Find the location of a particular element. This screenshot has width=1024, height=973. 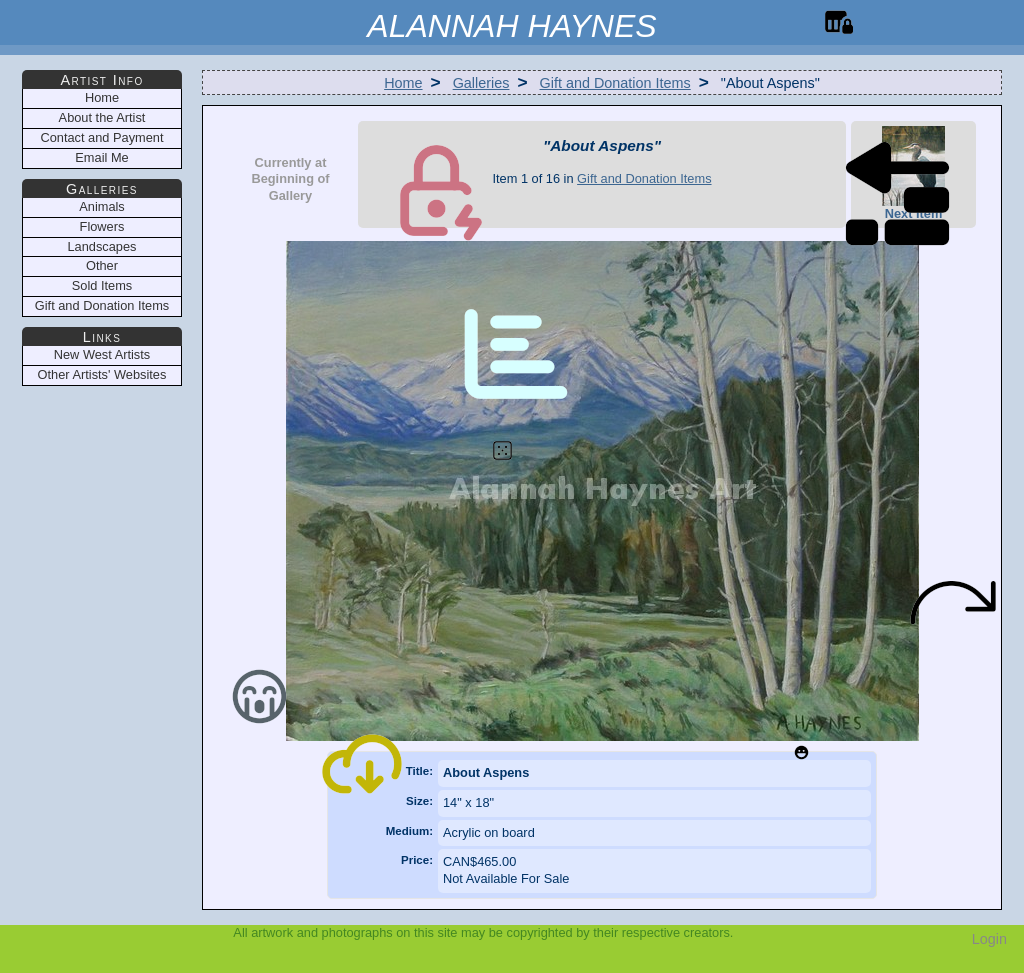

roll dice or generate random number is located at coordinates (502, 450).